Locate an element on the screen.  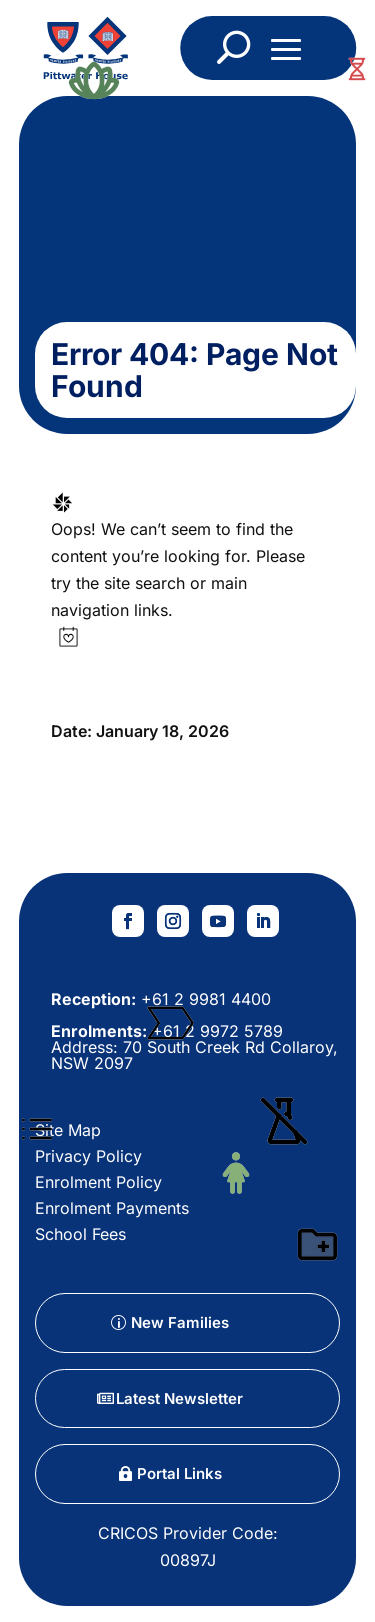
view favorite or loved events is located at coordinates (68, 637).